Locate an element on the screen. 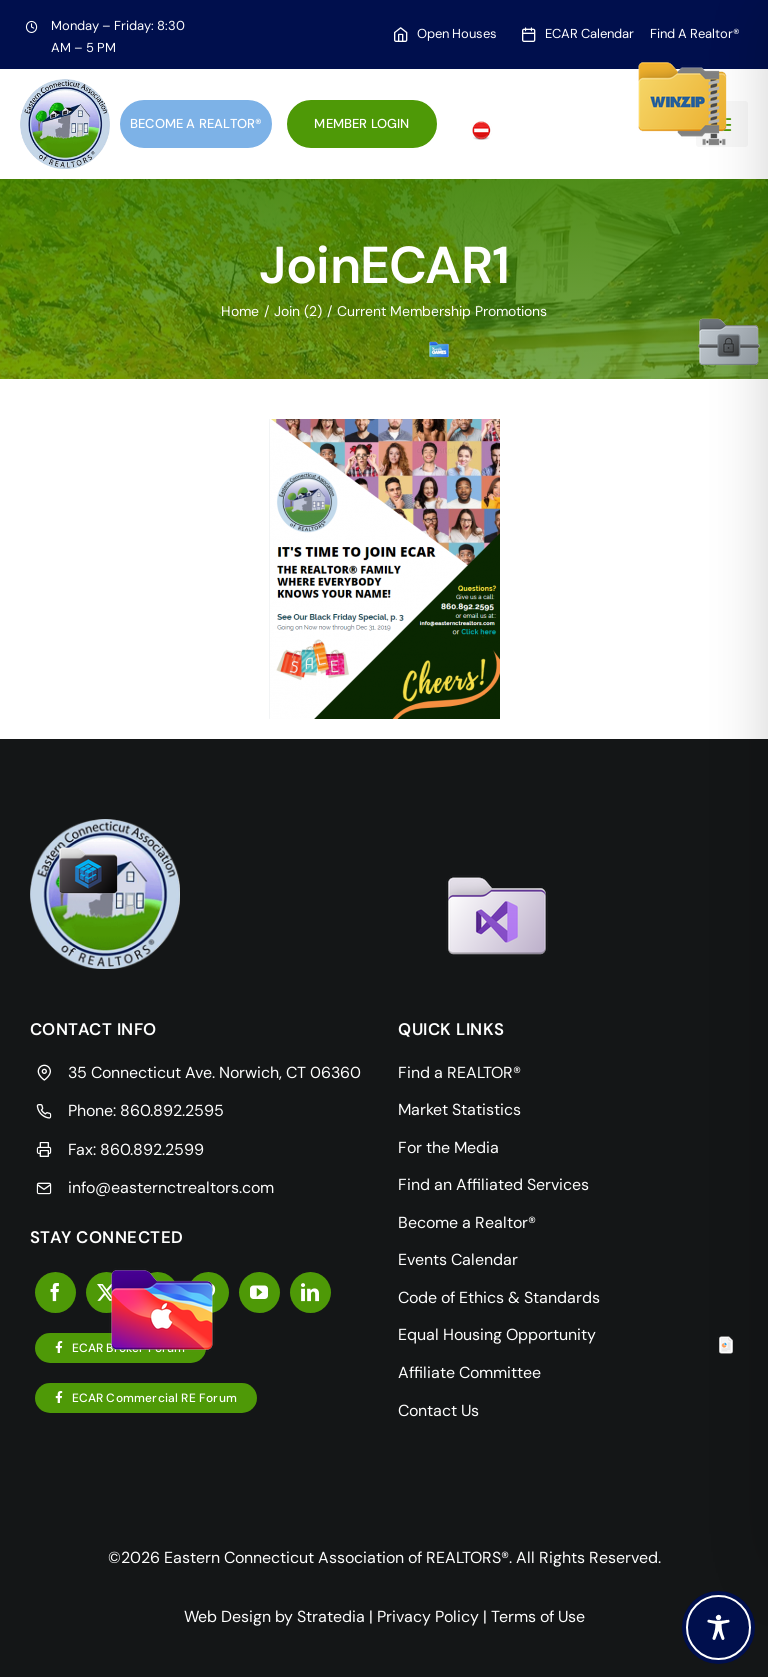 The height and width of the screenshot is (1677, 768). access a password-protected folder is located at coordinates (728, 343).